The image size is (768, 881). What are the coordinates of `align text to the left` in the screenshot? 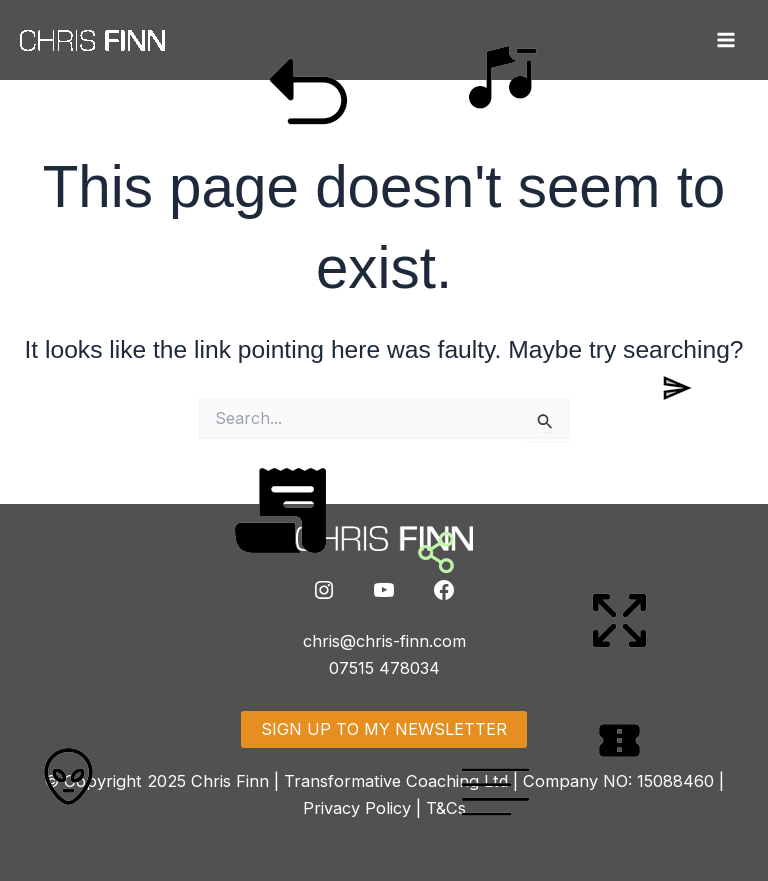 It's located at (495, 793).